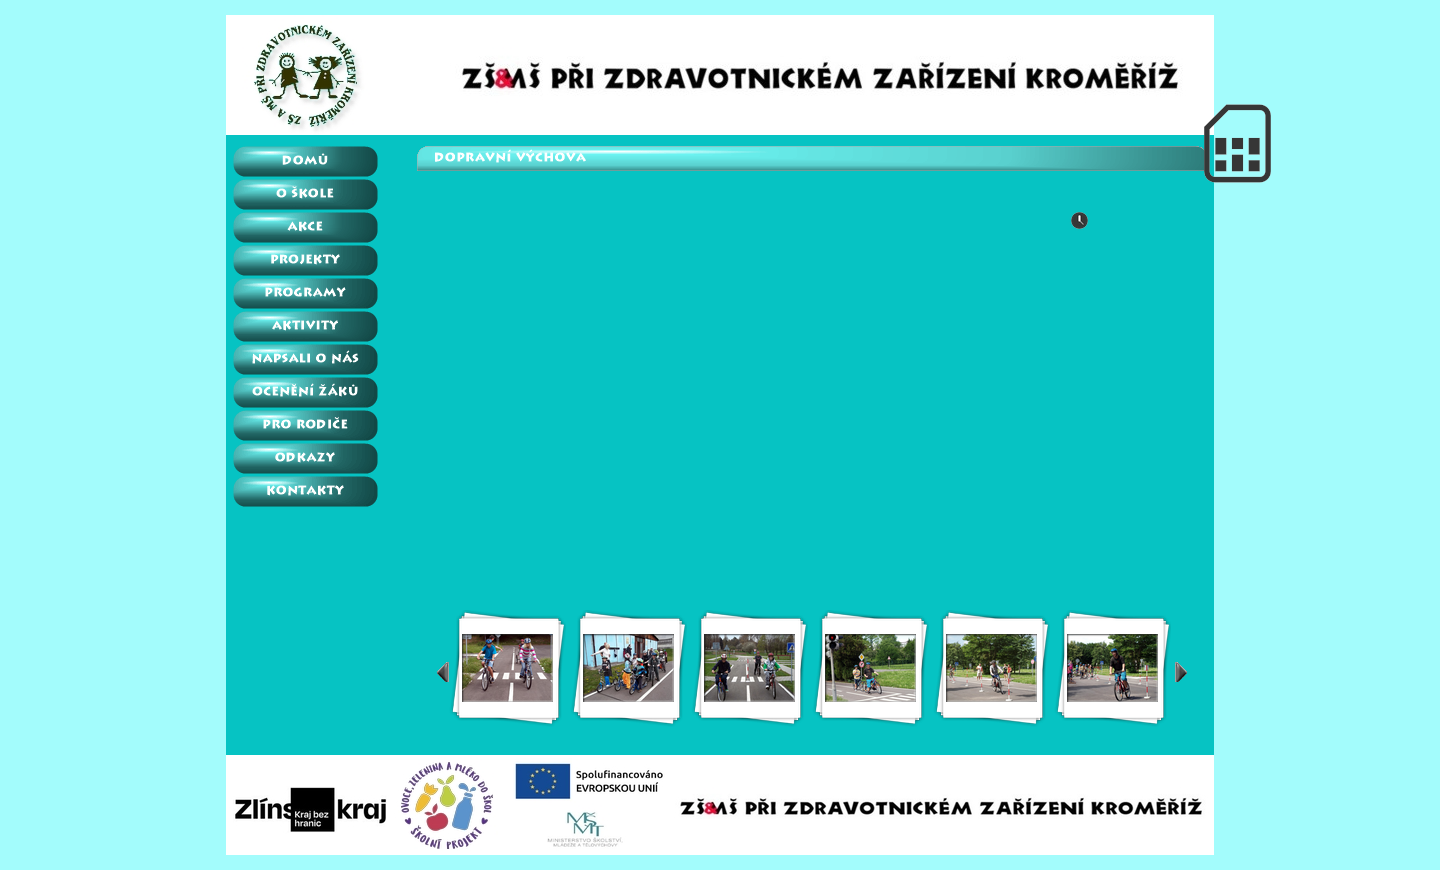  I want to click on view SIM card information, so click(1237, 143).